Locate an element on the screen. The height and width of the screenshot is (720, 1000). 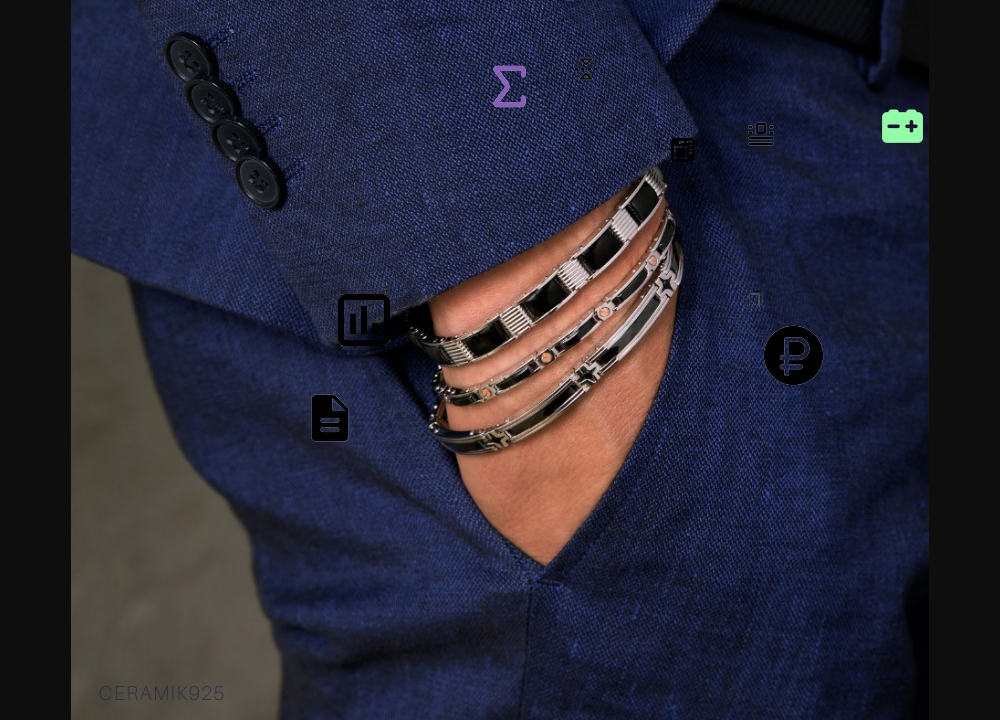
flip image vertically is located at coordinates (586, 69).